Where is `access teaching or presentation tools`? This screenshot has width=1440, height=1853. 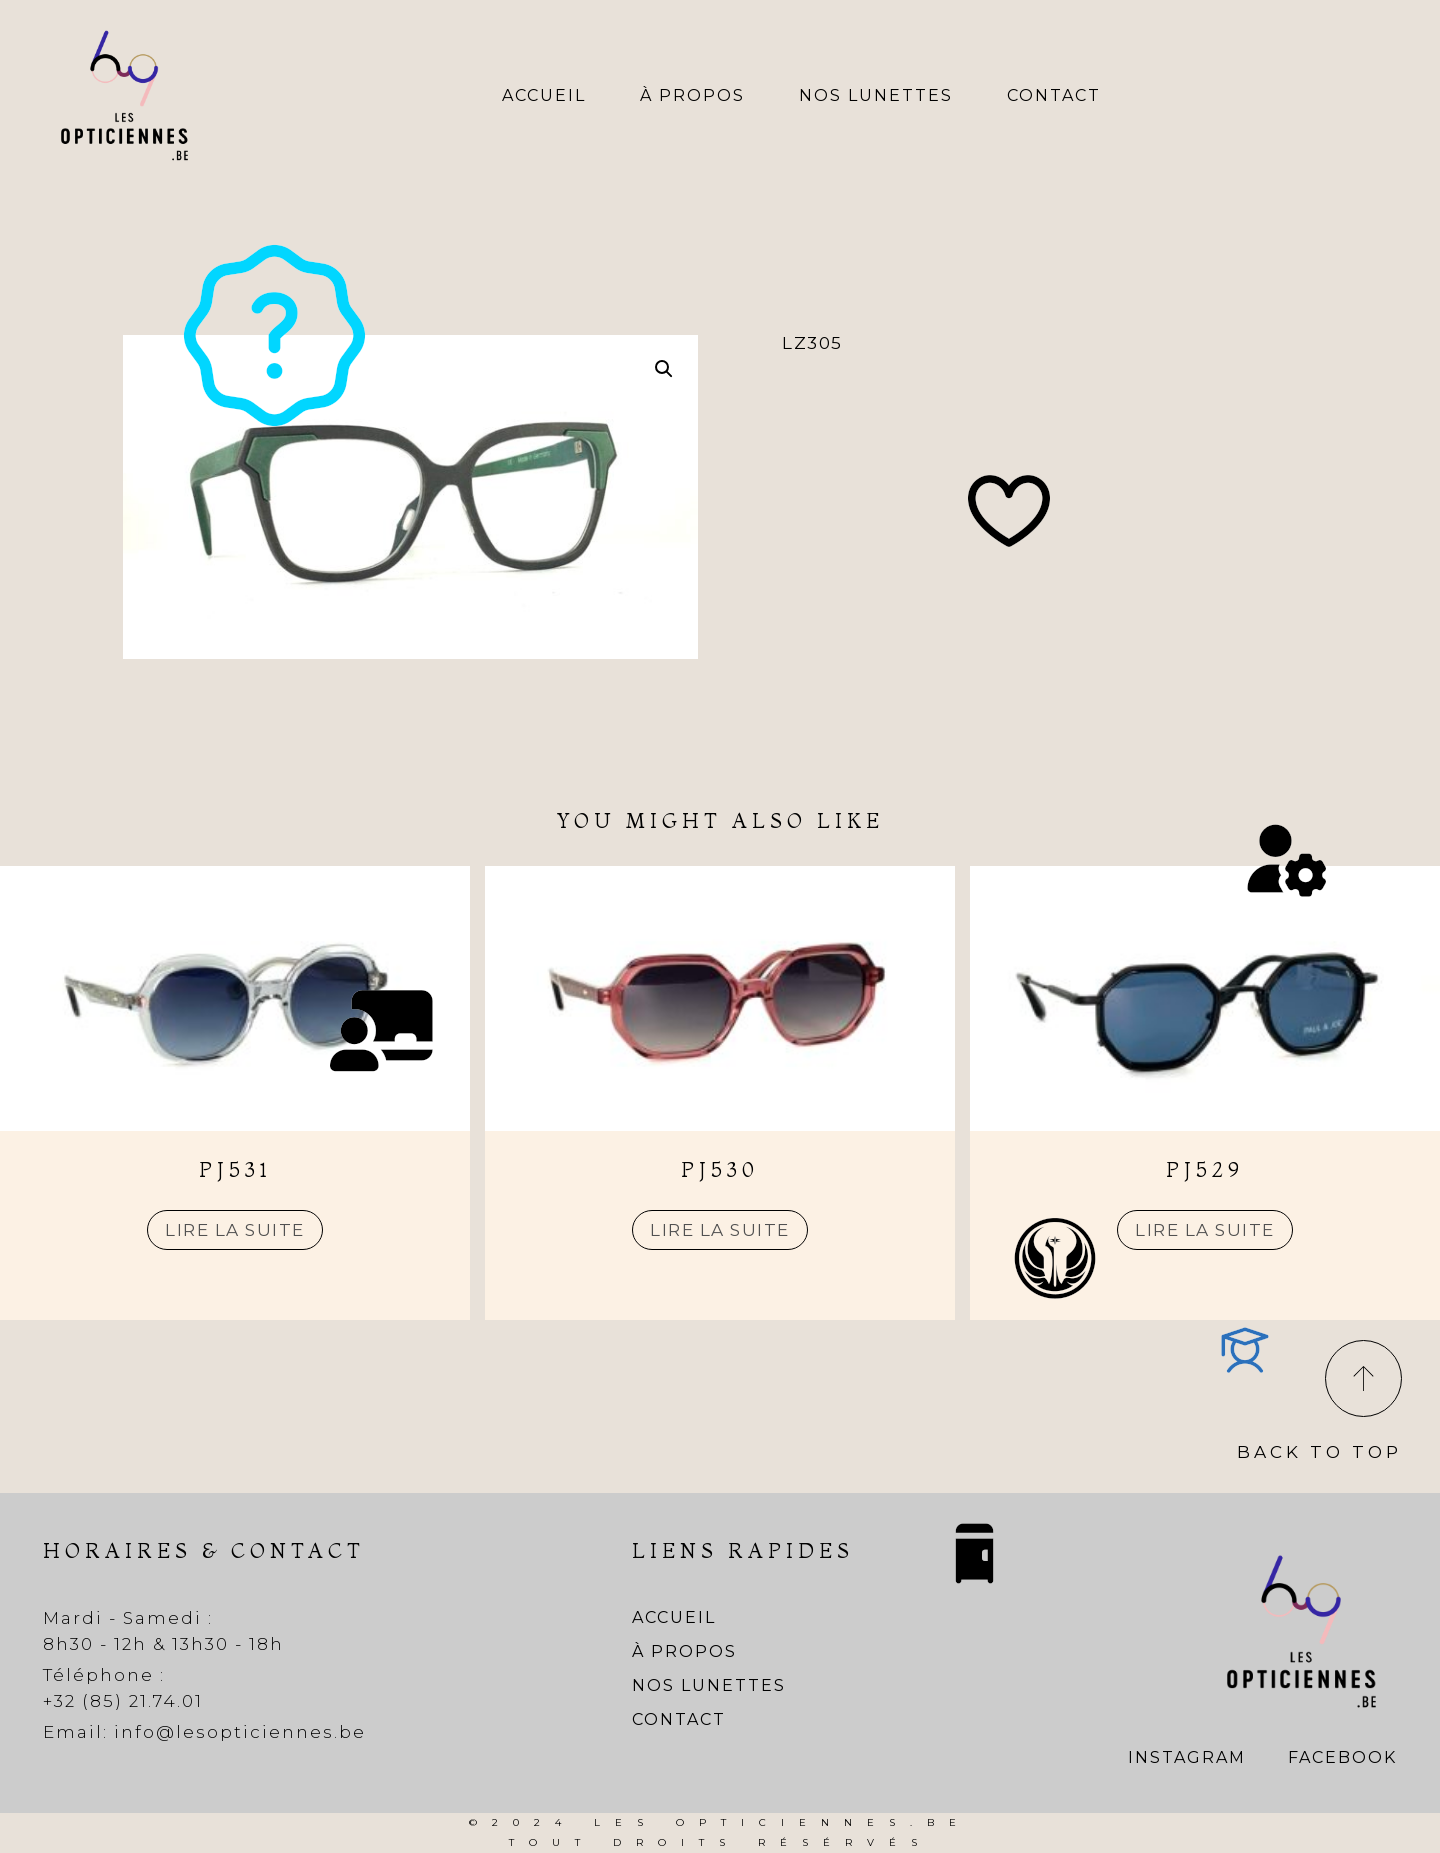 access teaching or presentation tools is located at coordinates (384, 1028).